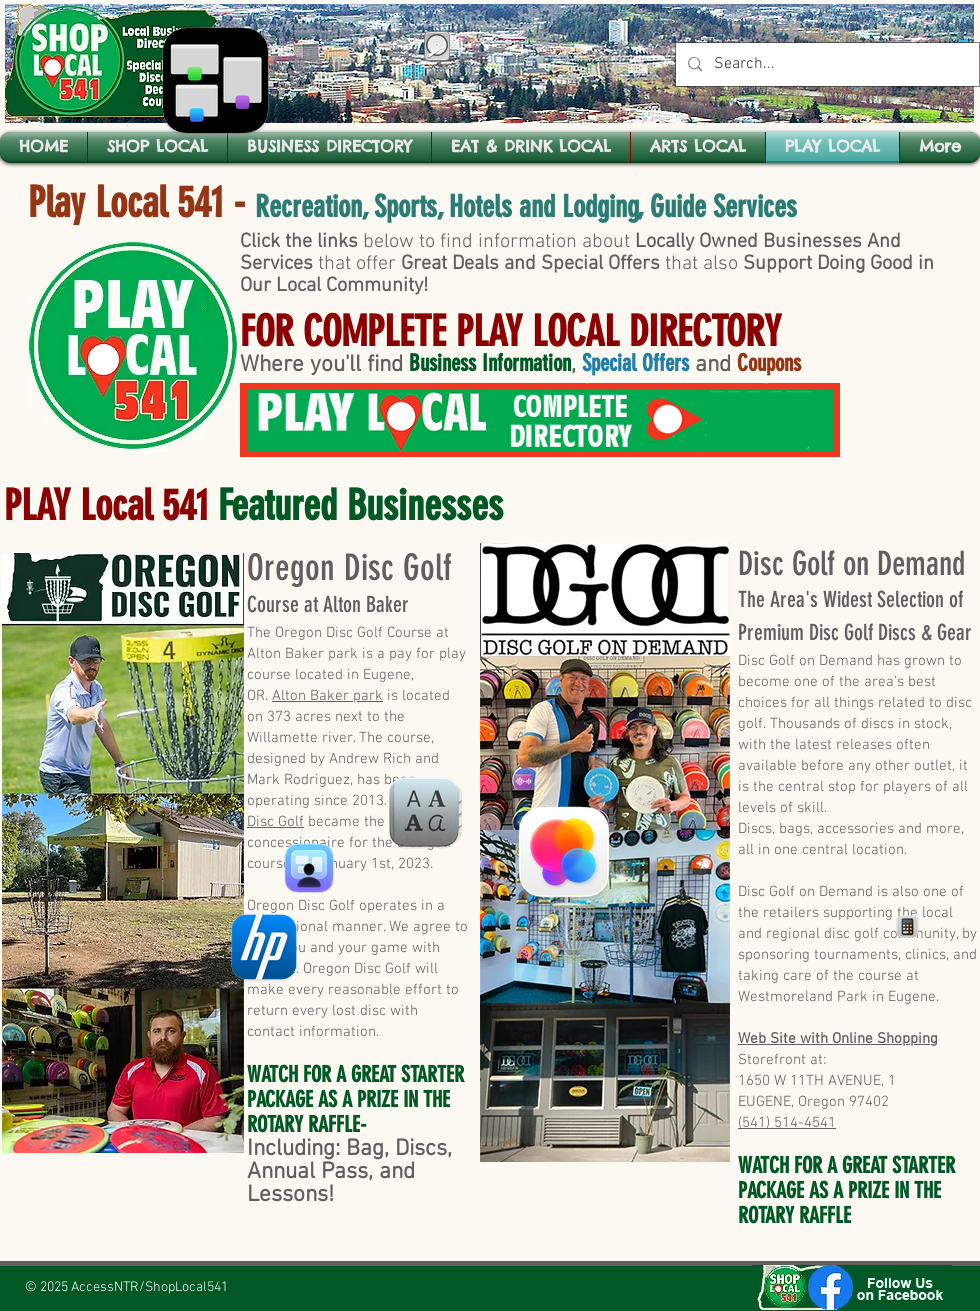 The height and width of the screenshot is (1311, 980). What do you see at coordinates (309, 868) in the screenshot?
I see `open the screen sharing app` at bounding box center [309, 868].